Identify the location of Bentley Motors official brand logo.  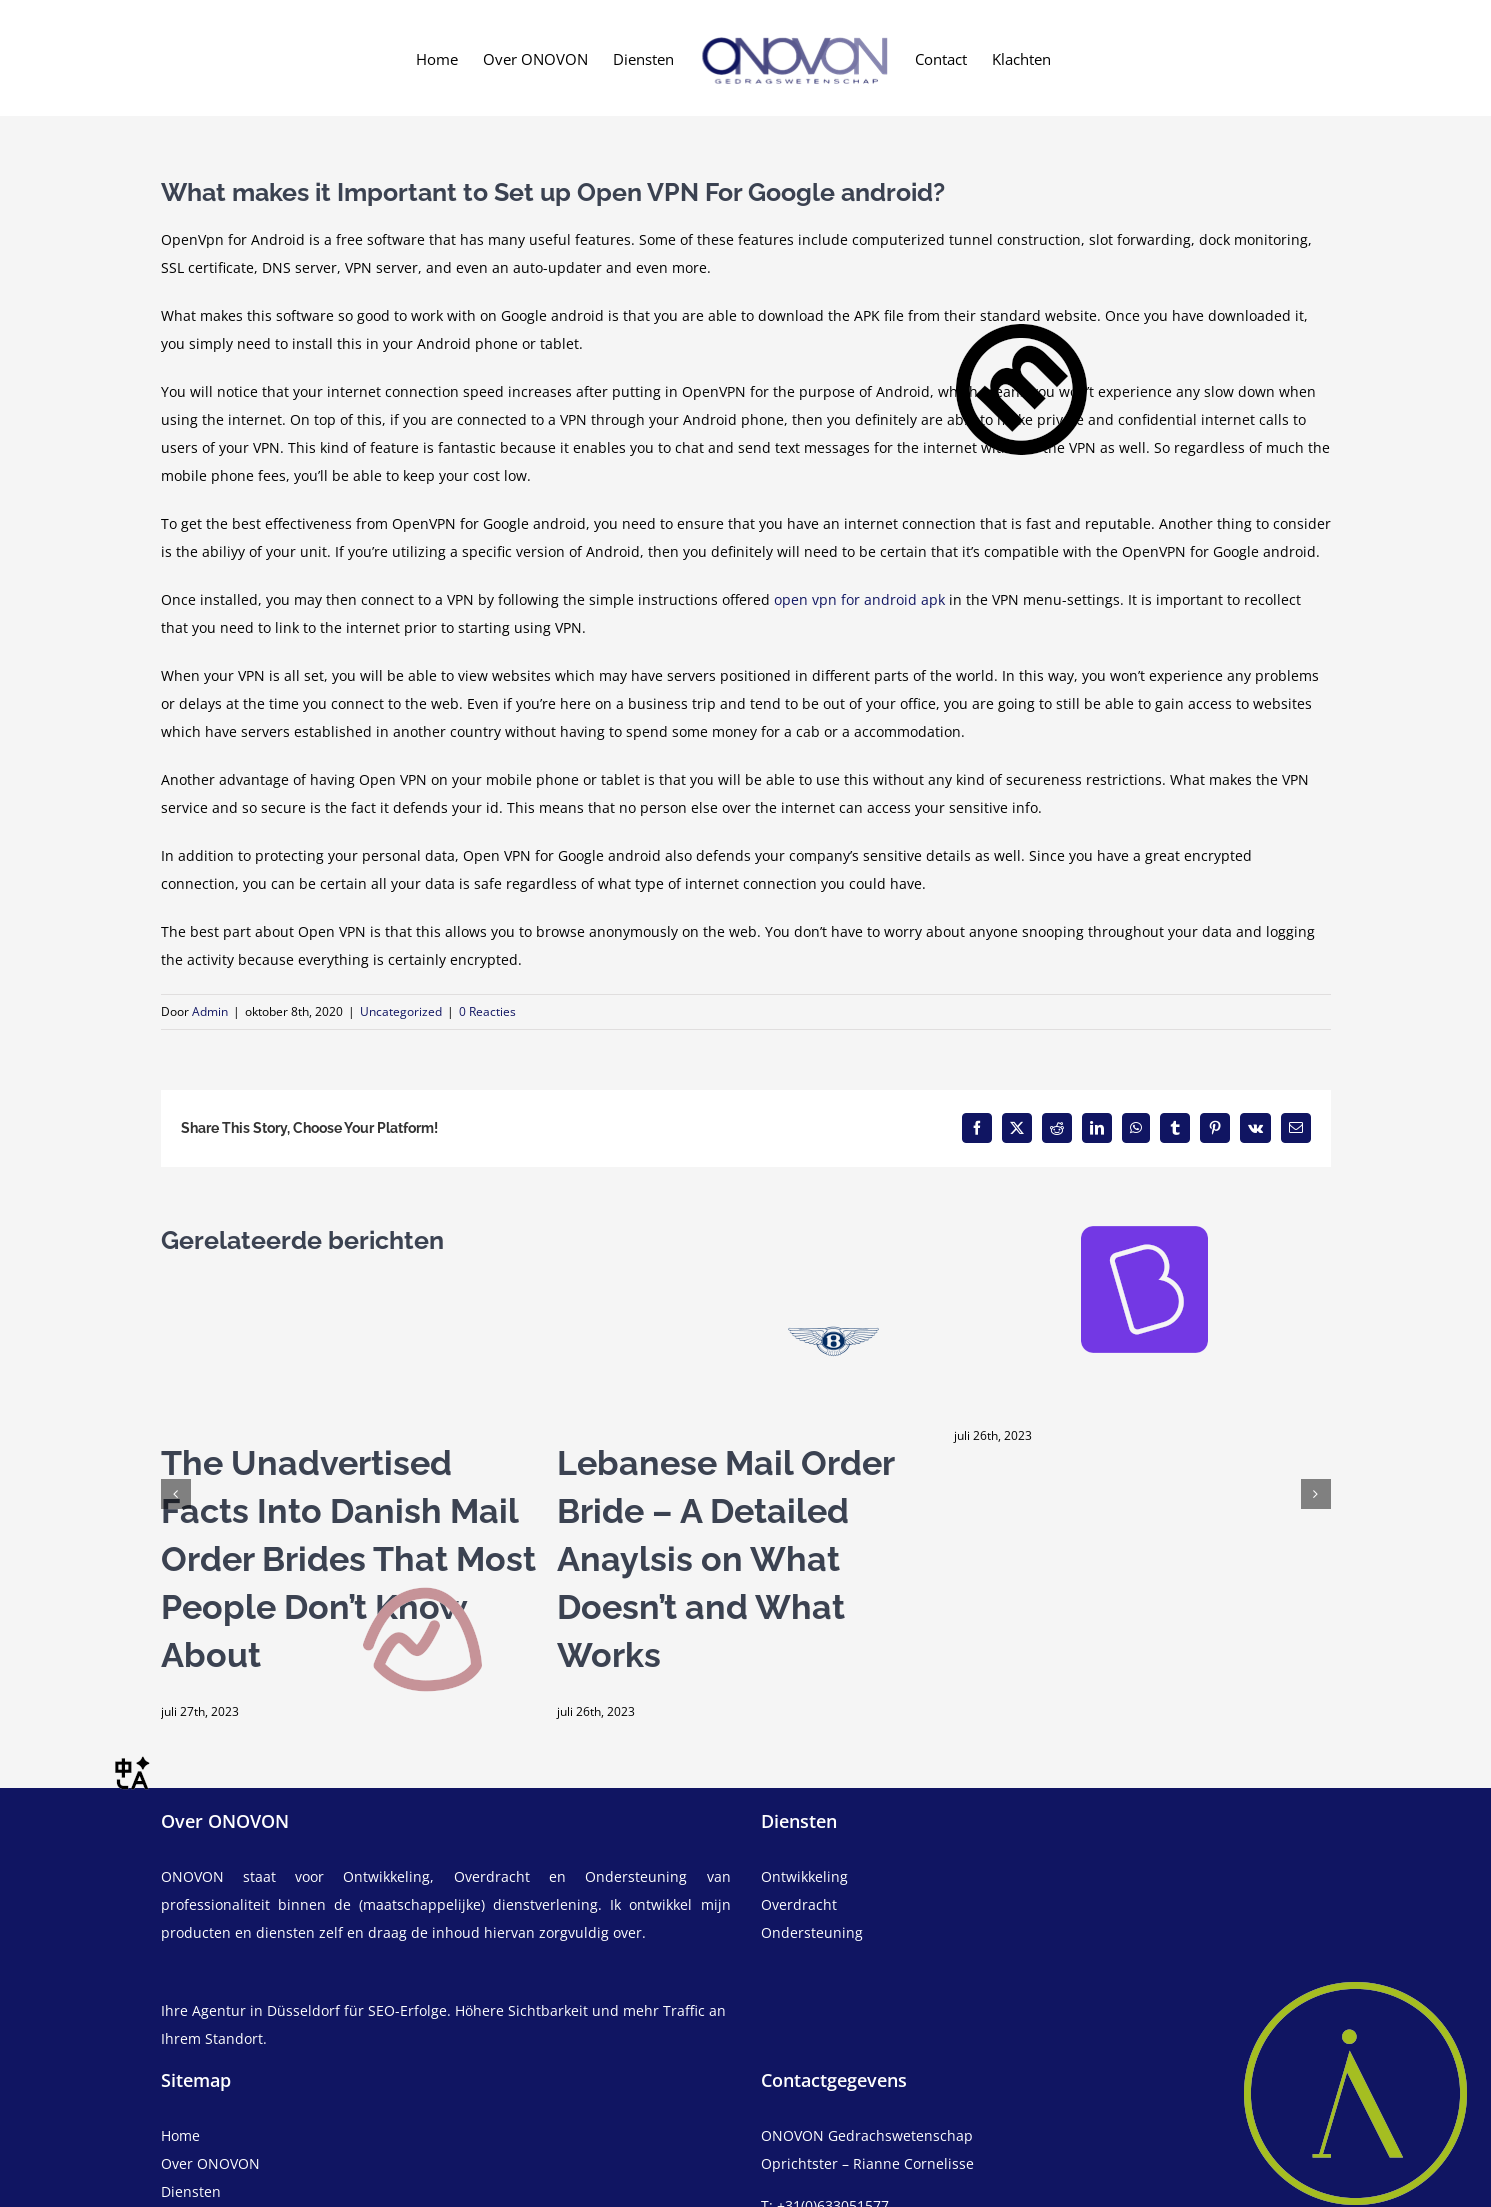
(833, 1341).